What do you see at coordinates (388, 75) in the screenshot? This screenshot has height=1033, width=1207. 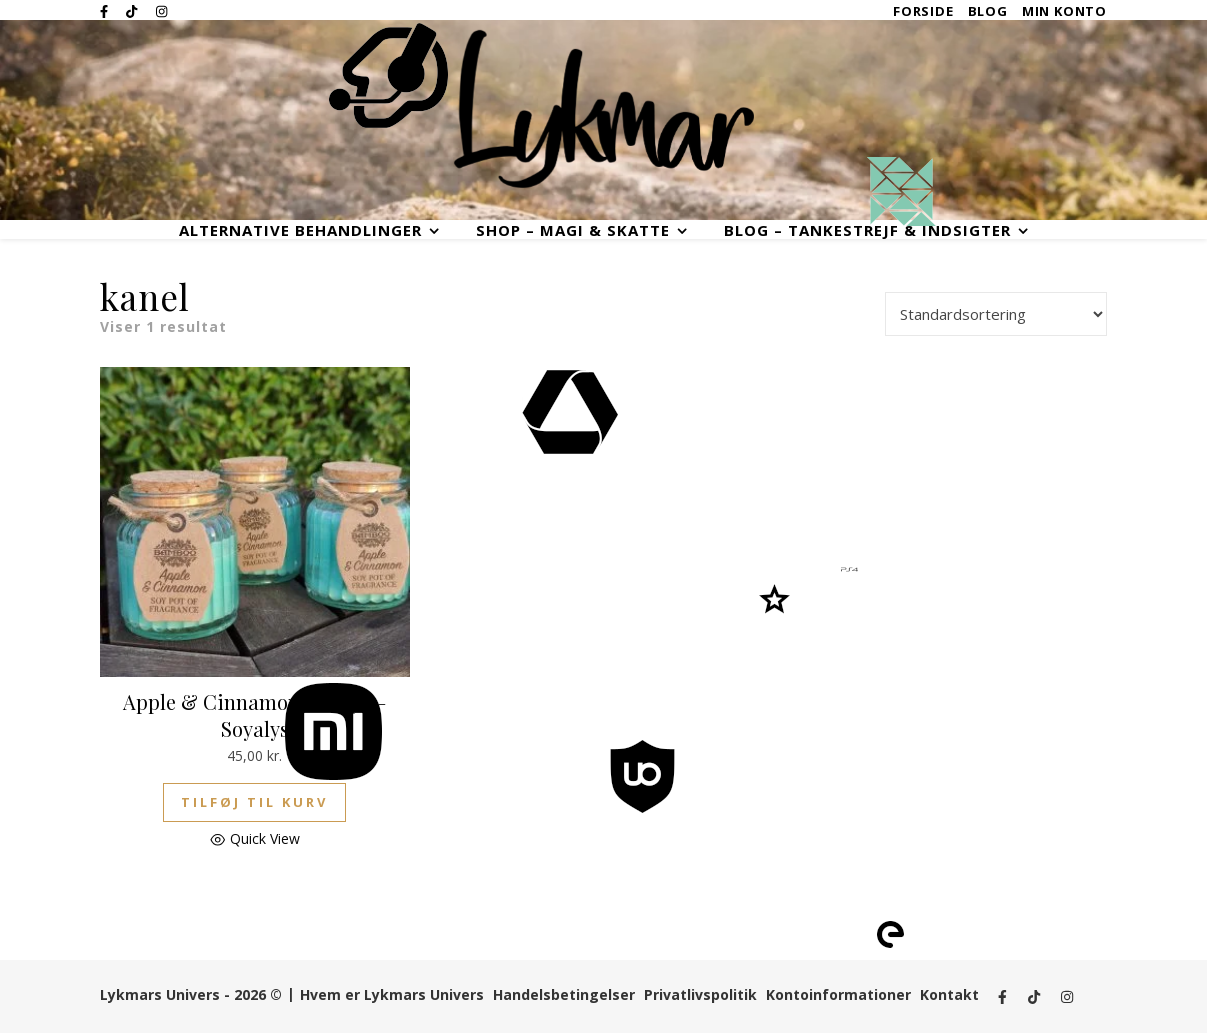 I see `open zoiper VoIP calling app` at bounding box center [388, 75].